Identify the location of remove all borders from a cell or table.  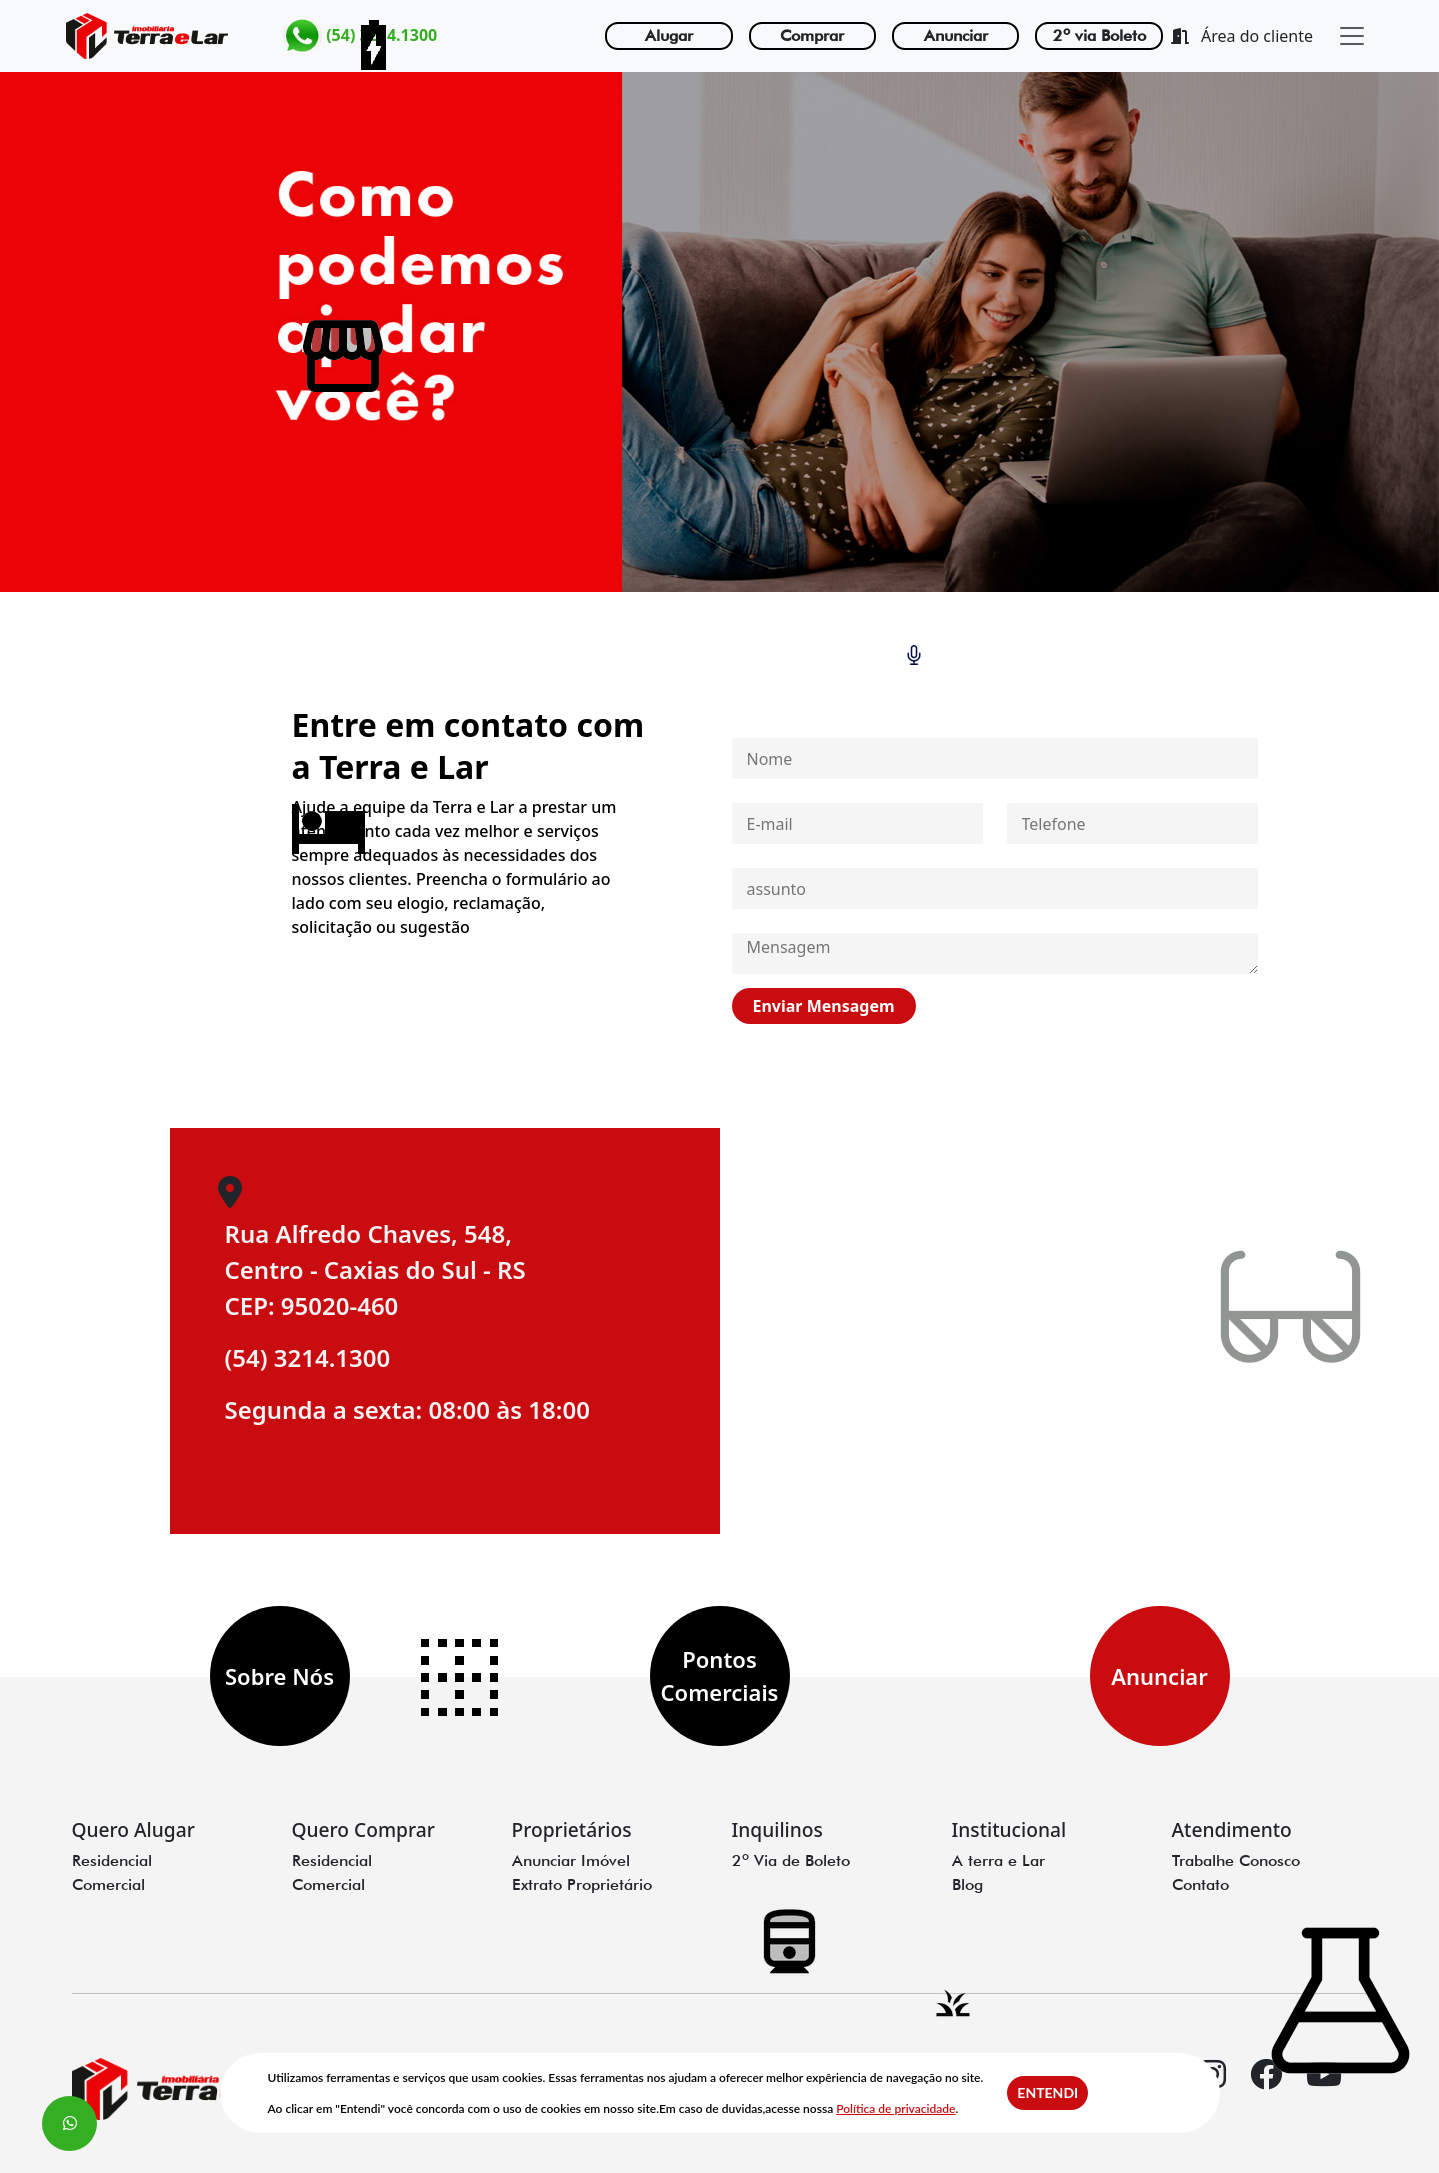
(459, 1677).